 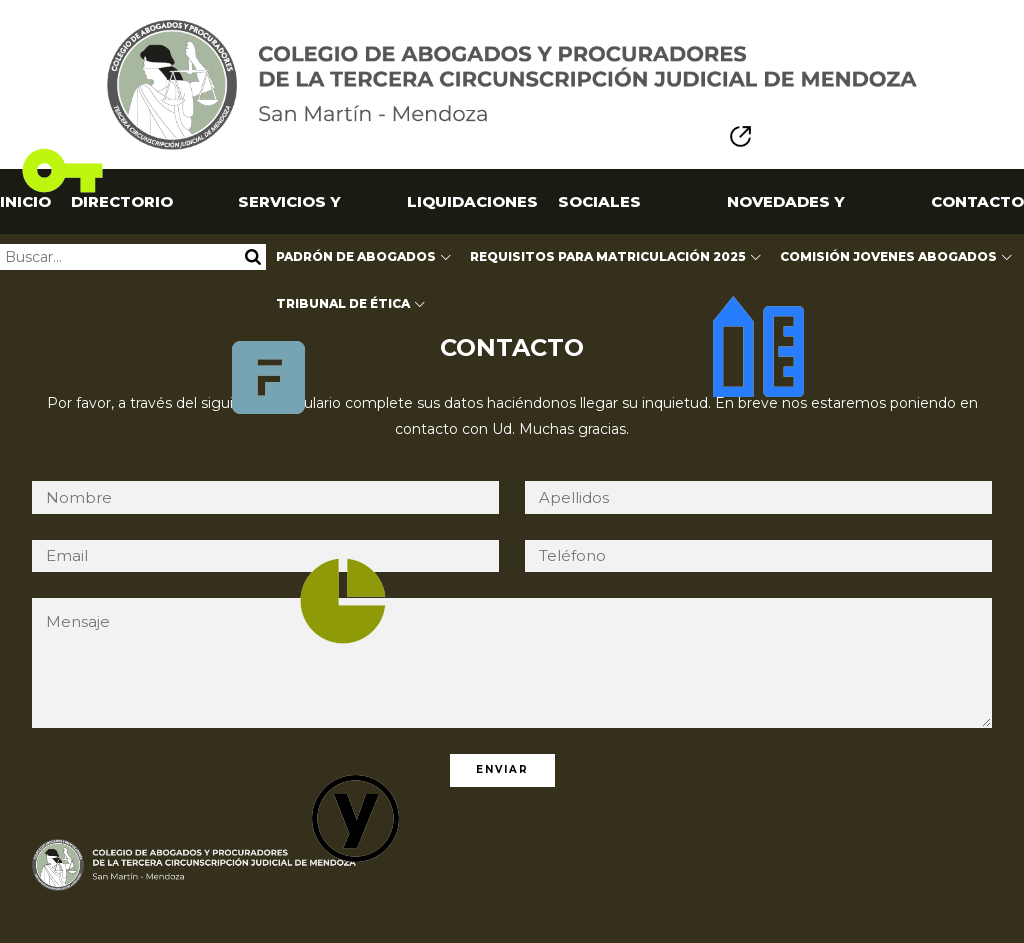 What do you see at coordinates (268, 377) in the screenshot?
I see `frappe framework logo` at bounding box center [268, 377].